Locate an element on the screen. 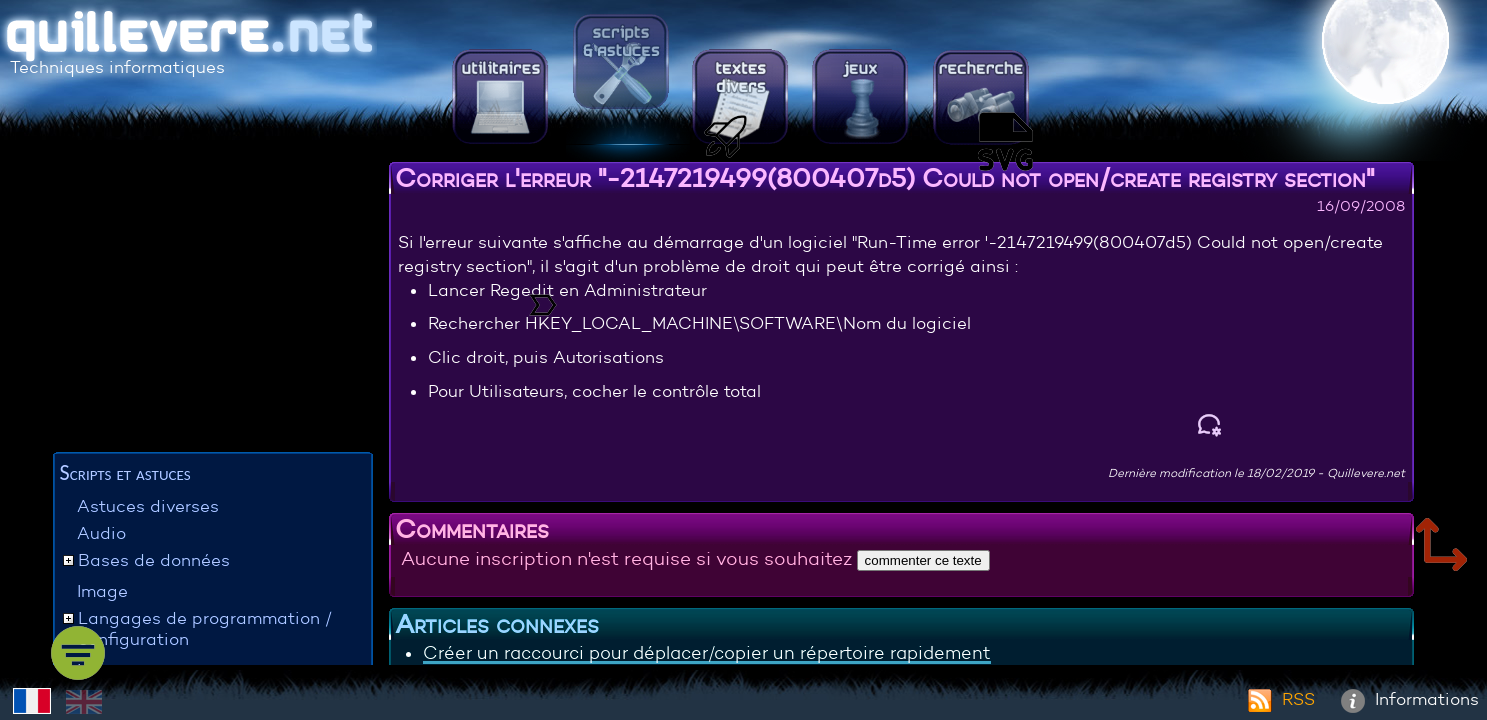 Image resolution: width=1487 pixels, height=720 pixels. indicates a path or vector direction is located at coordinates (1439, 543).